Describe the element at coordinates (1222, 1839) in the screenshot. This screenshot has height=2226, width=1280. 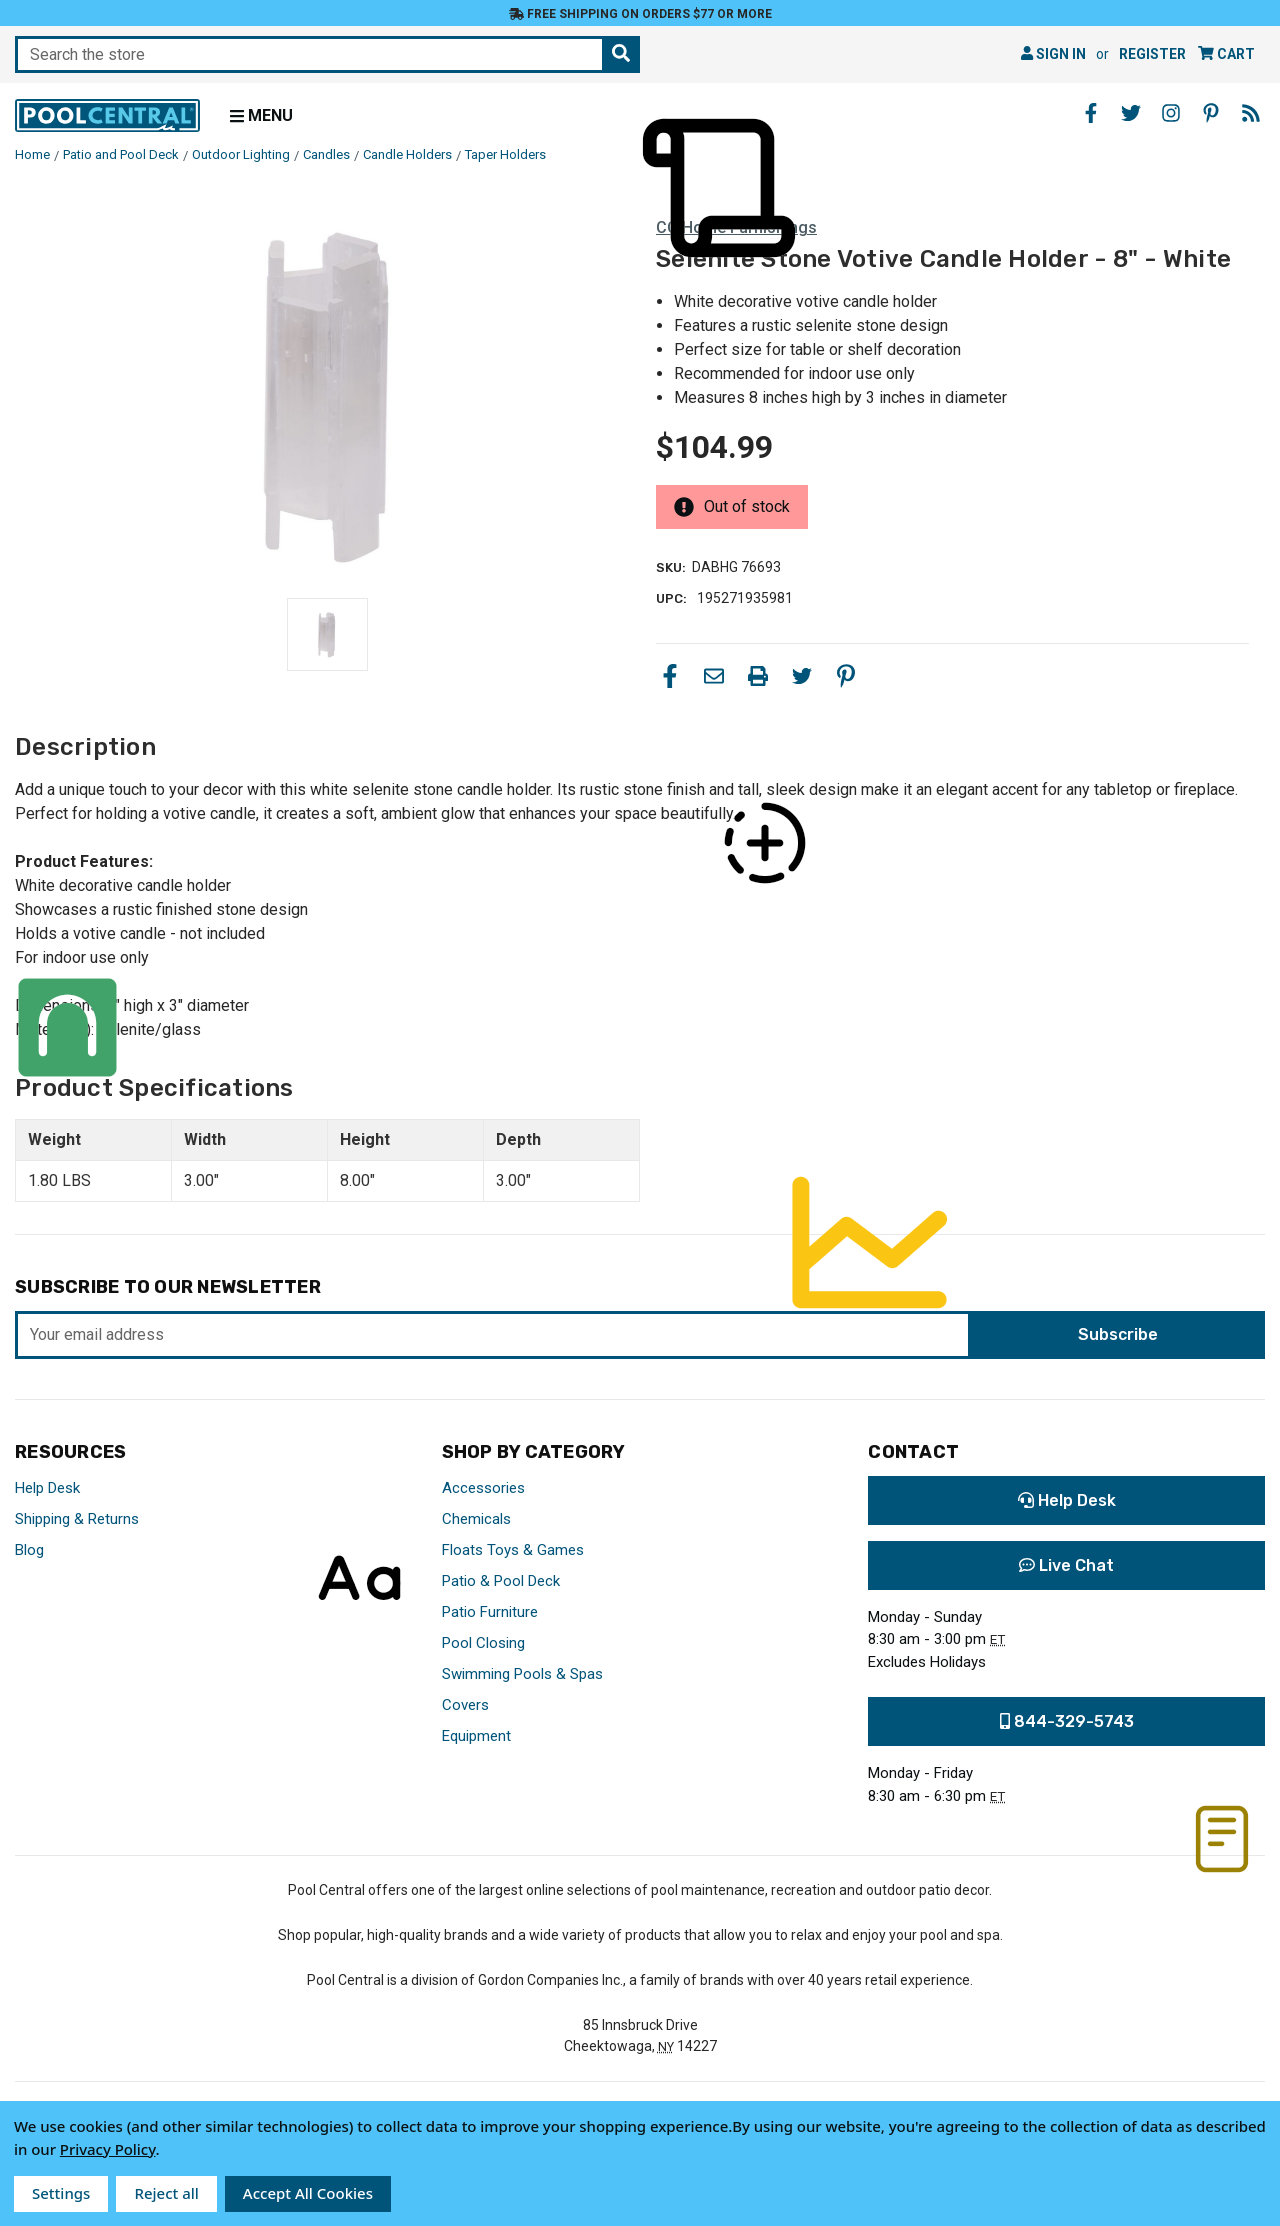
I see `open reader mode for distraction-free viewing` at that location.